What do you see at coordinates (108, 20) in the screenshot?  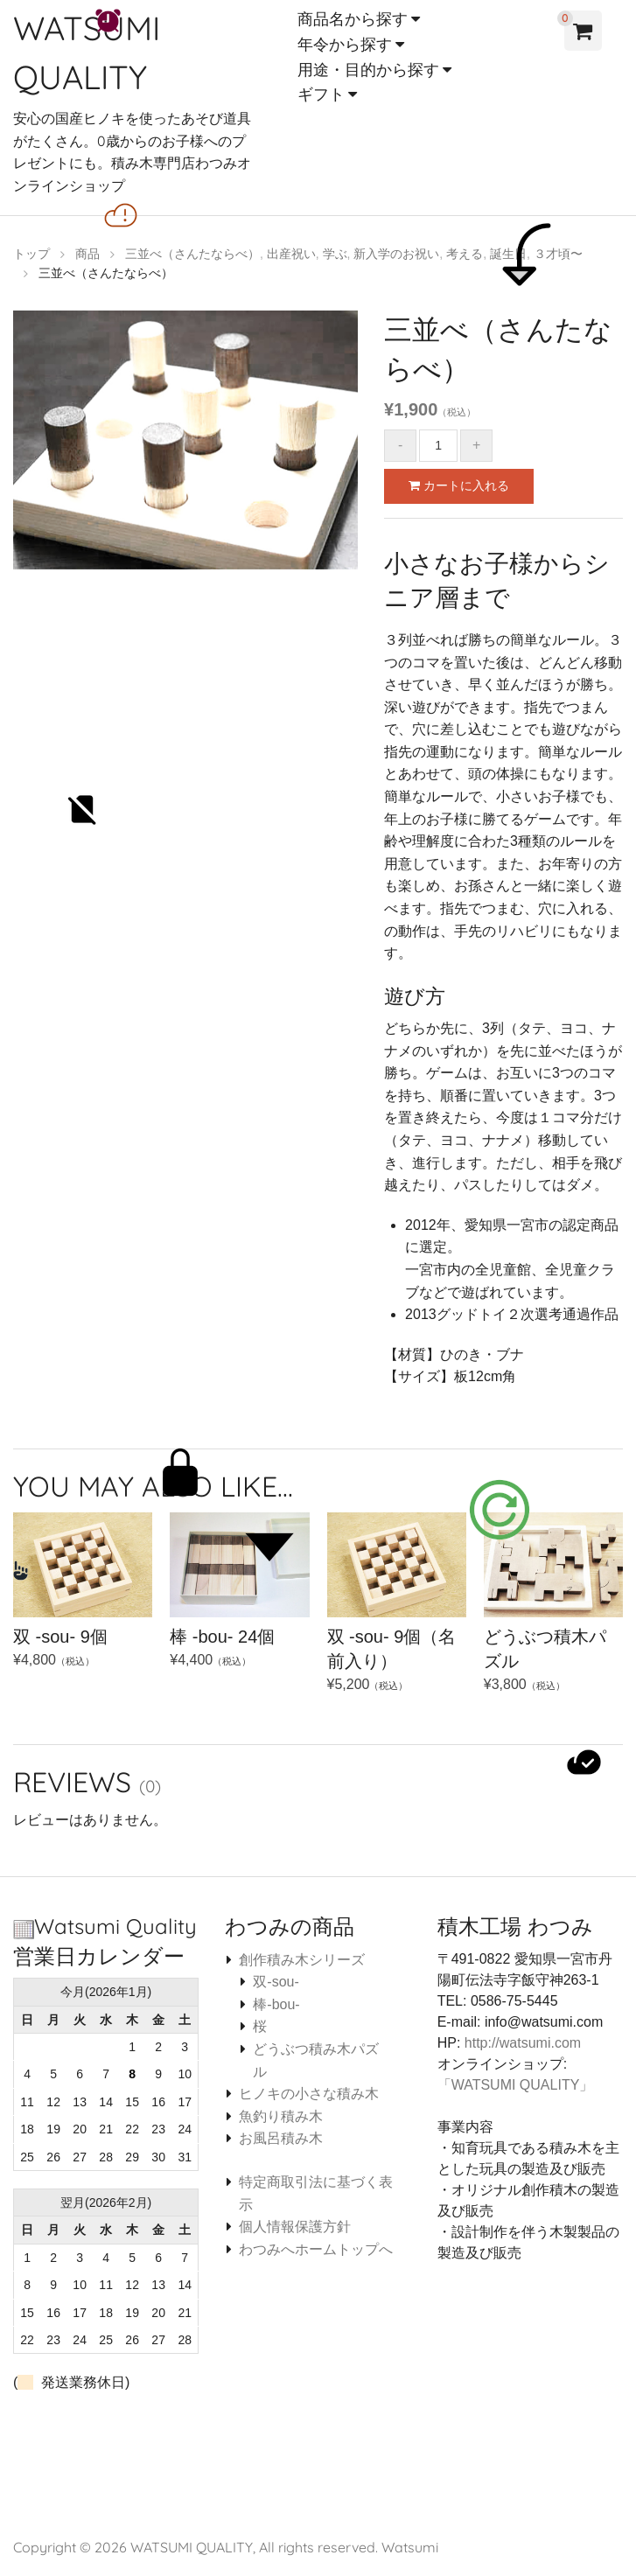 I see `set or manage alarms` at bounding box center [108, 20].